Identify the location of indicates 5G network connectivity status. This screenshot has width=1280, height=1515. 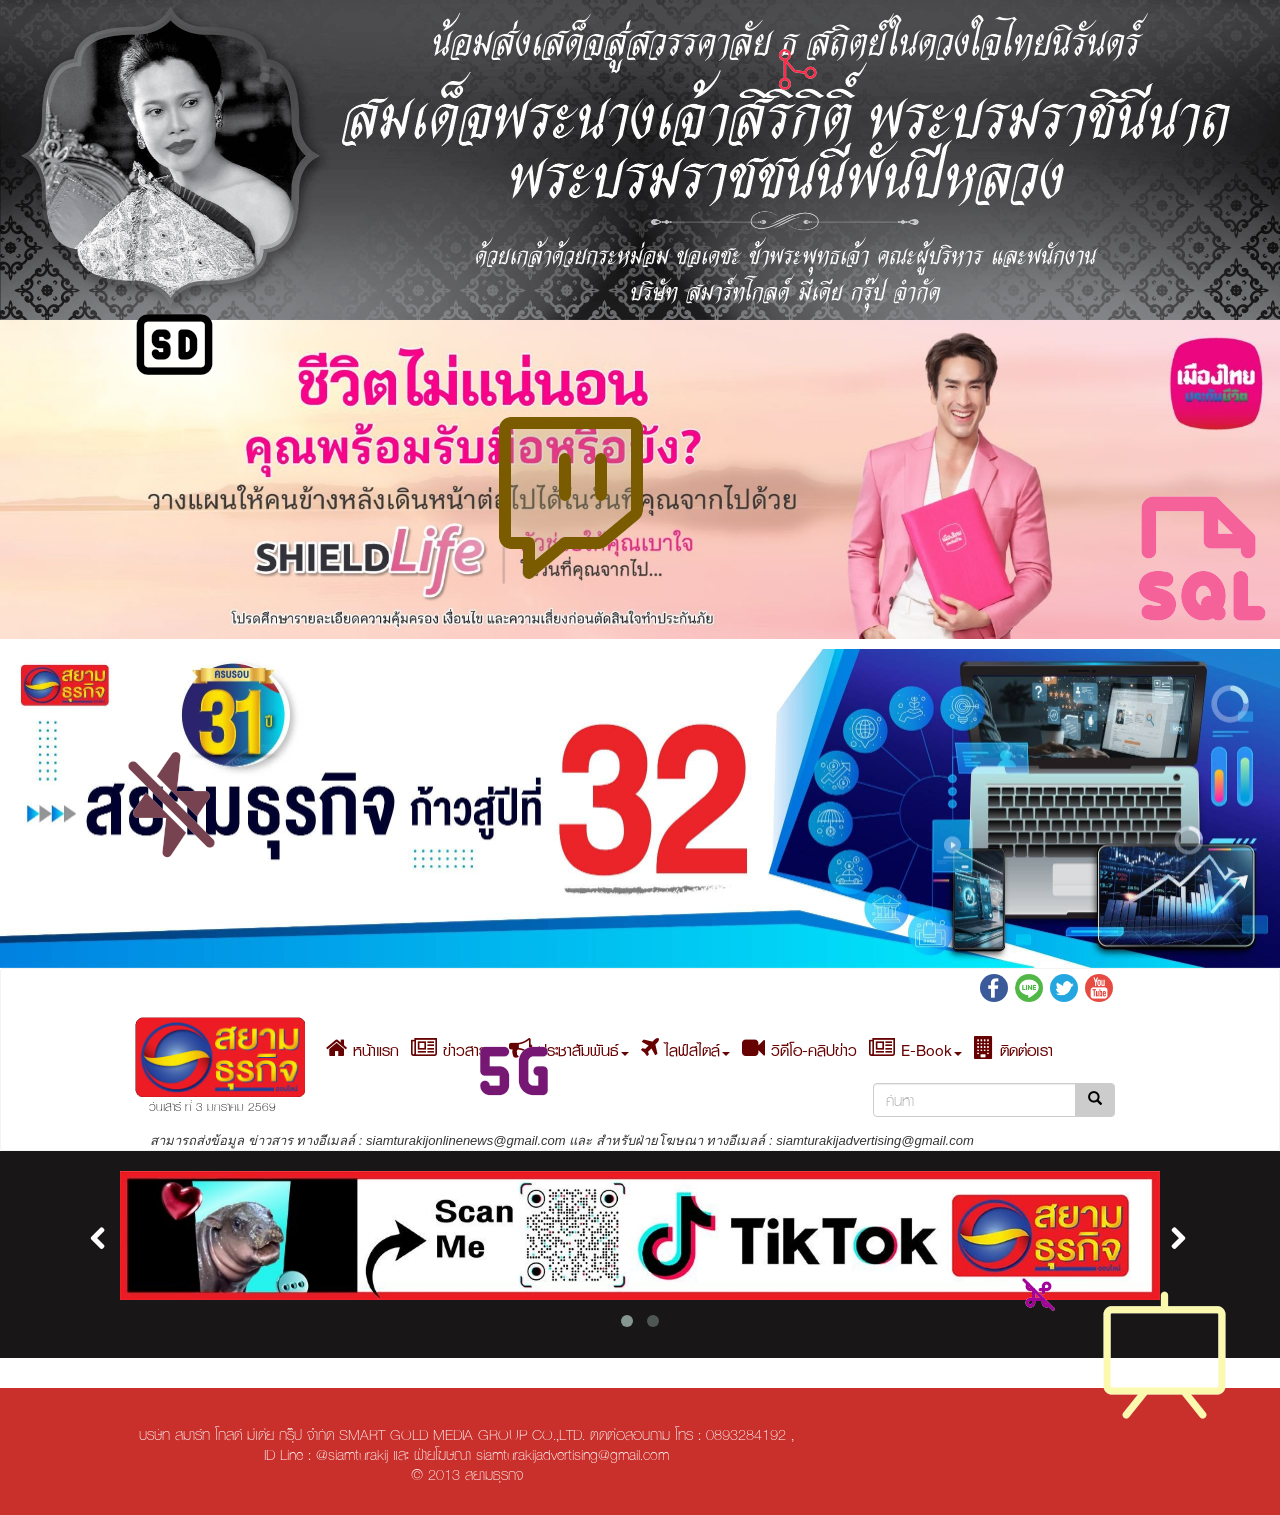
(514, 1071).